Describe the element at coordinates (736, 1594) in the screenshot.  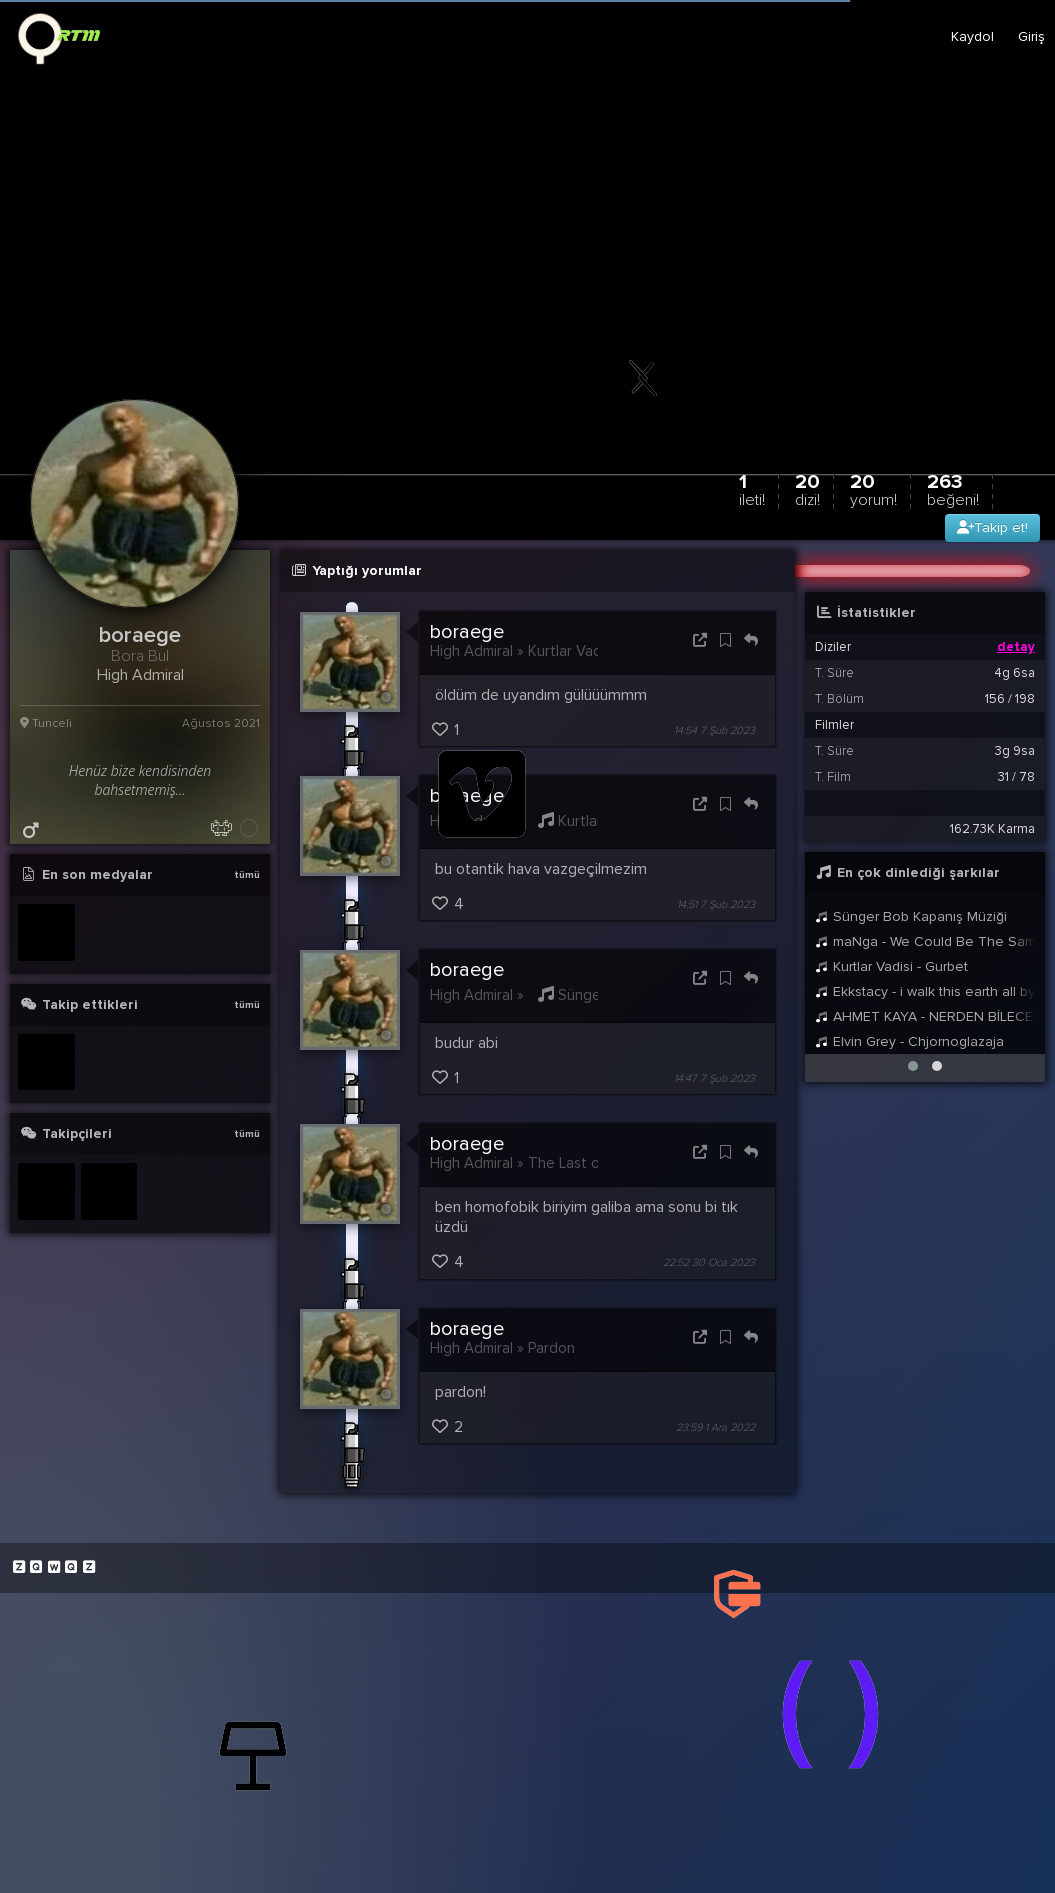
I see `indicates a secure payment method` at that location.